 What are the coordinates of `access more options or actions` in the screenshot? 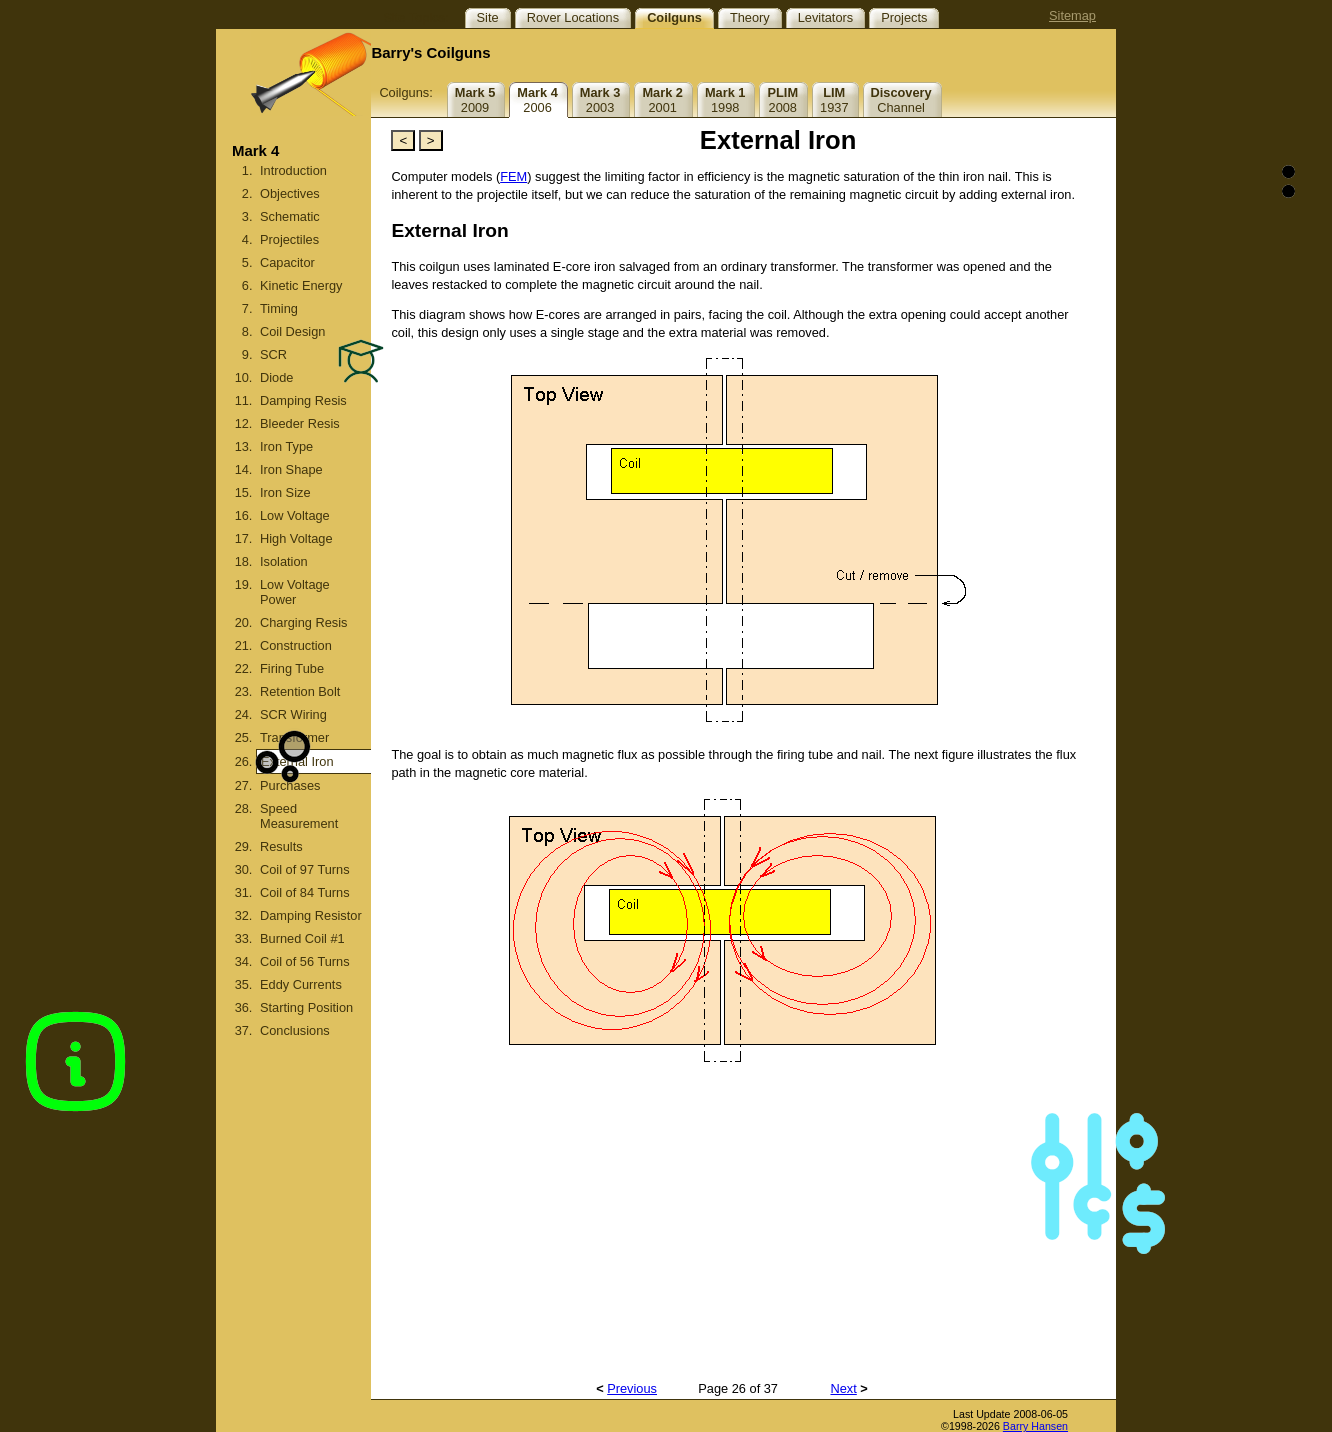 It's located at (1288, 181).